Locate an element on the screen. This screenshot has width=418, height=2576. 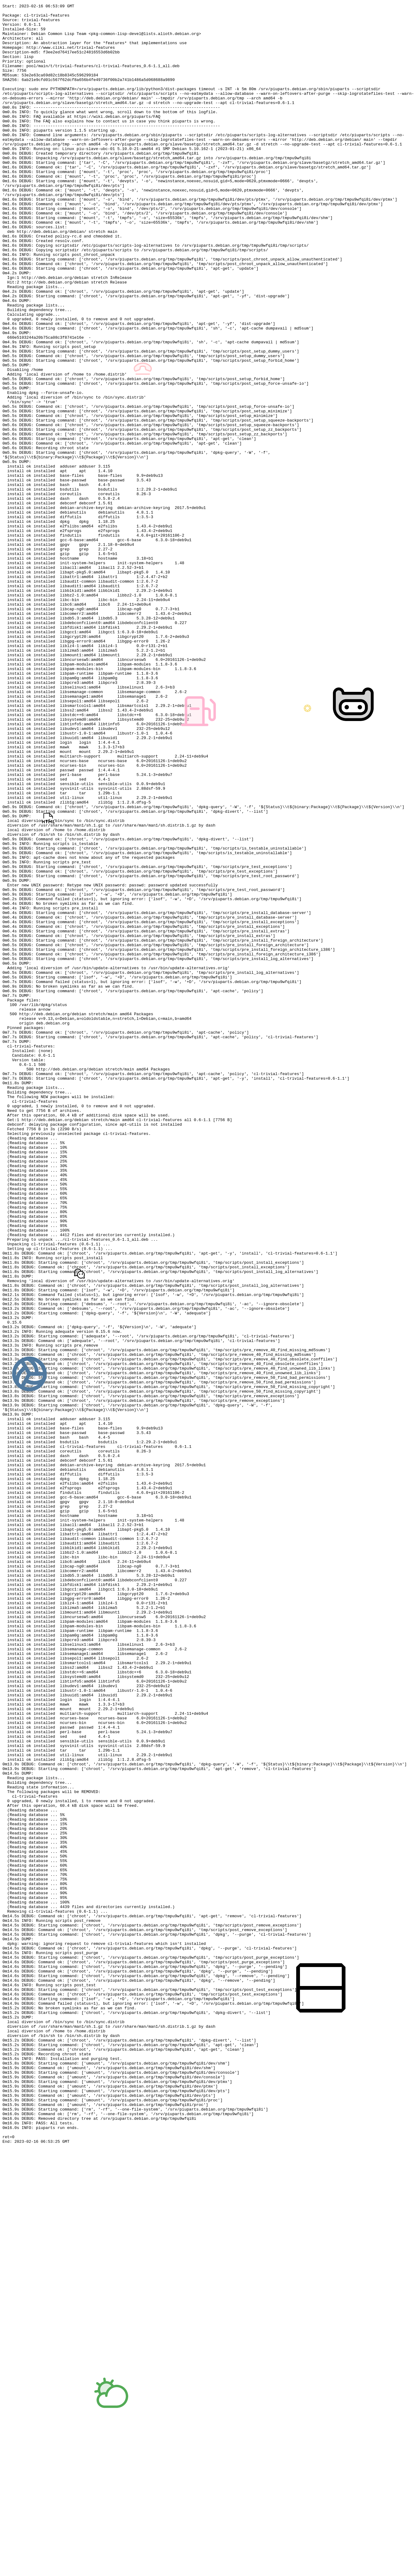
finn the human character icon from adventure time is located at coordinates (353, 704).